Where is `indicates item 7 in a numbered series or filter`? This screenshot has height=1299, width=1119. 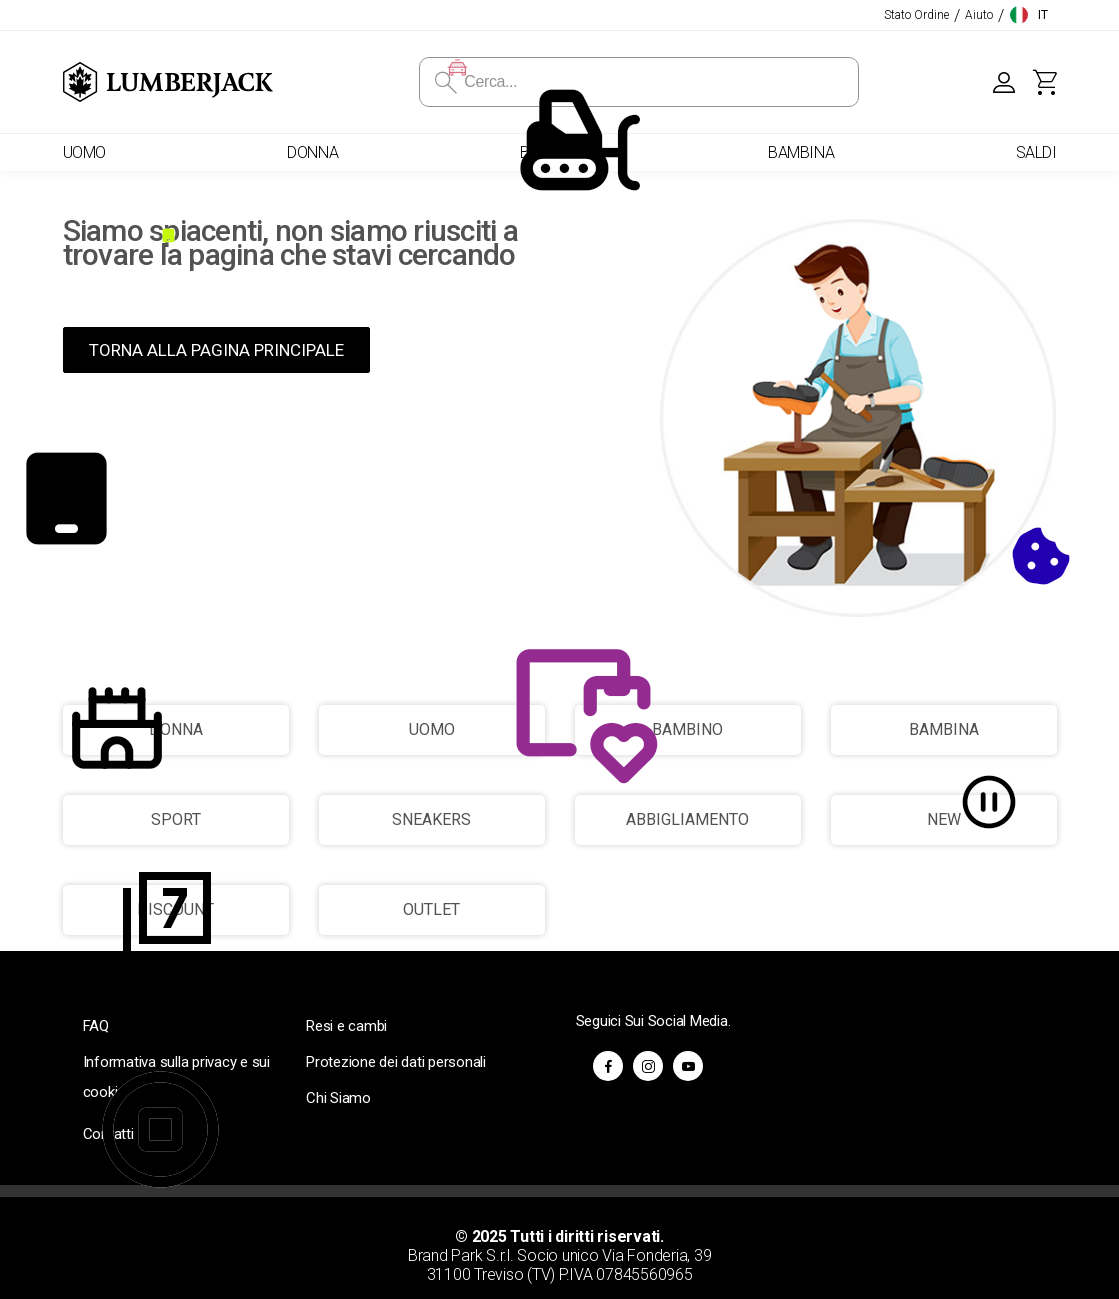
indicates item 7 in a numbered series or filter is located at coordinates (167, 916).